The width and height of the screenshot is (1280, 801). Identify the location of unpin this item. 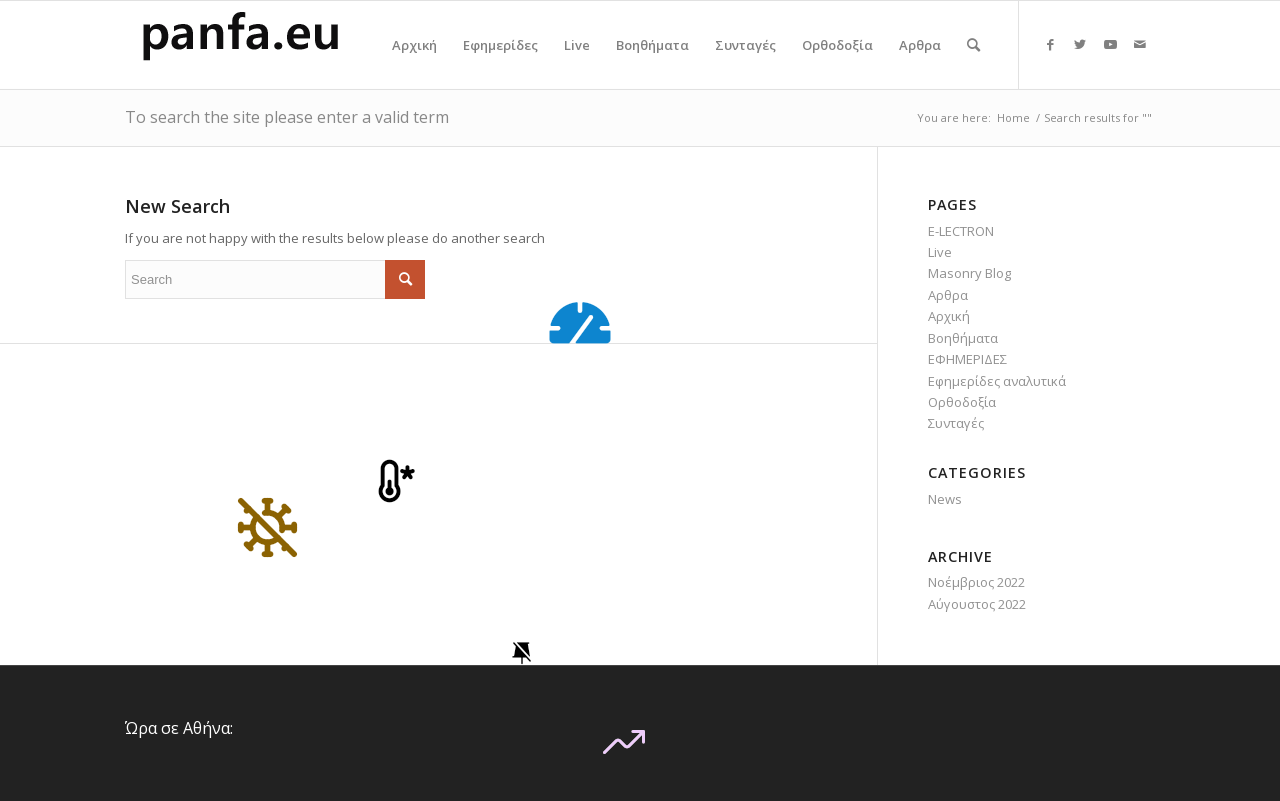
(522, 652).